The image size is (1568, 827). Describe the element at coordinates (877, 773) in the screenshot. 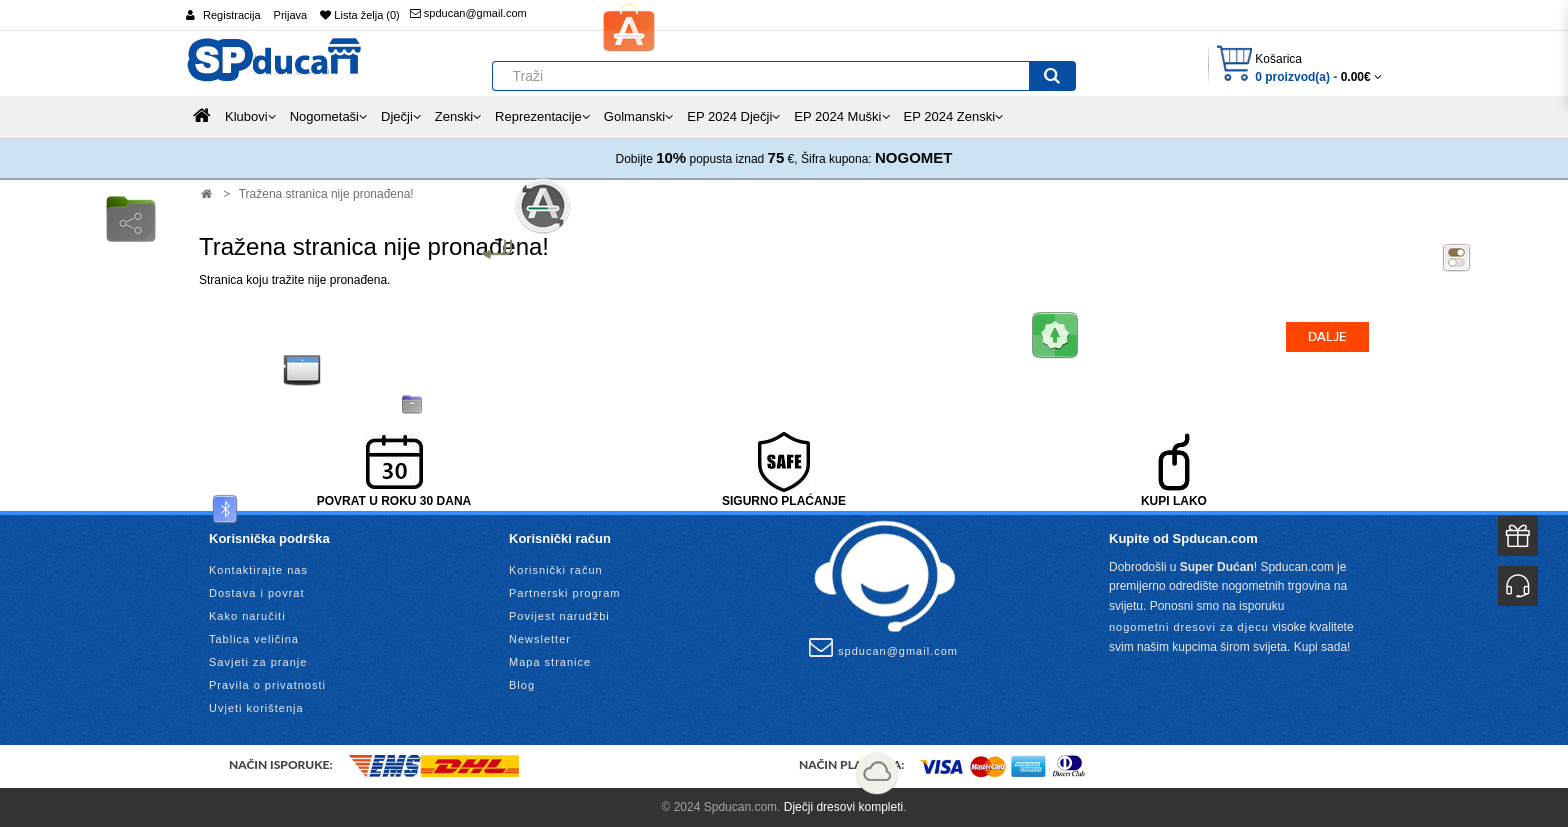

I see `indicates file is synced with Dropbox cloud storage` at that location.